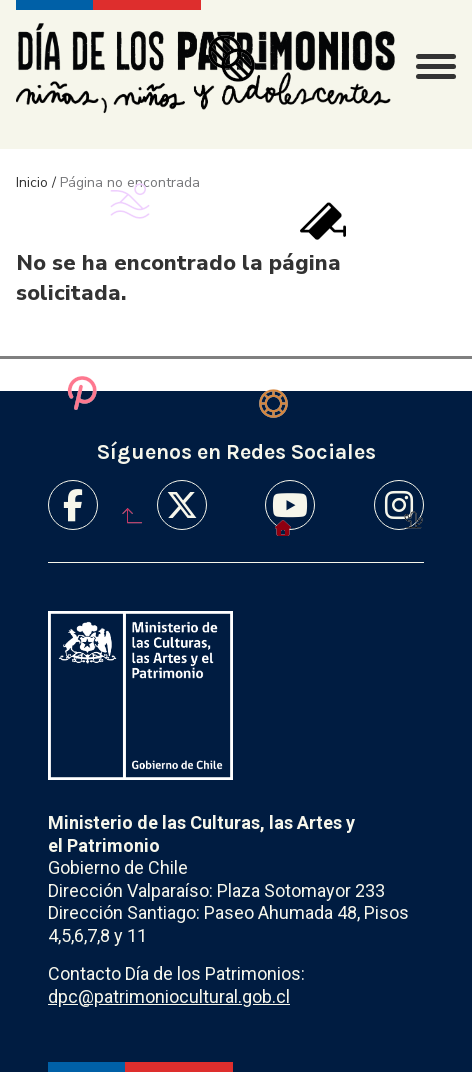  Describe the element at coordinates (231, 58) in the screenshot. I see `exclude overlapping elements from selection` at that location.